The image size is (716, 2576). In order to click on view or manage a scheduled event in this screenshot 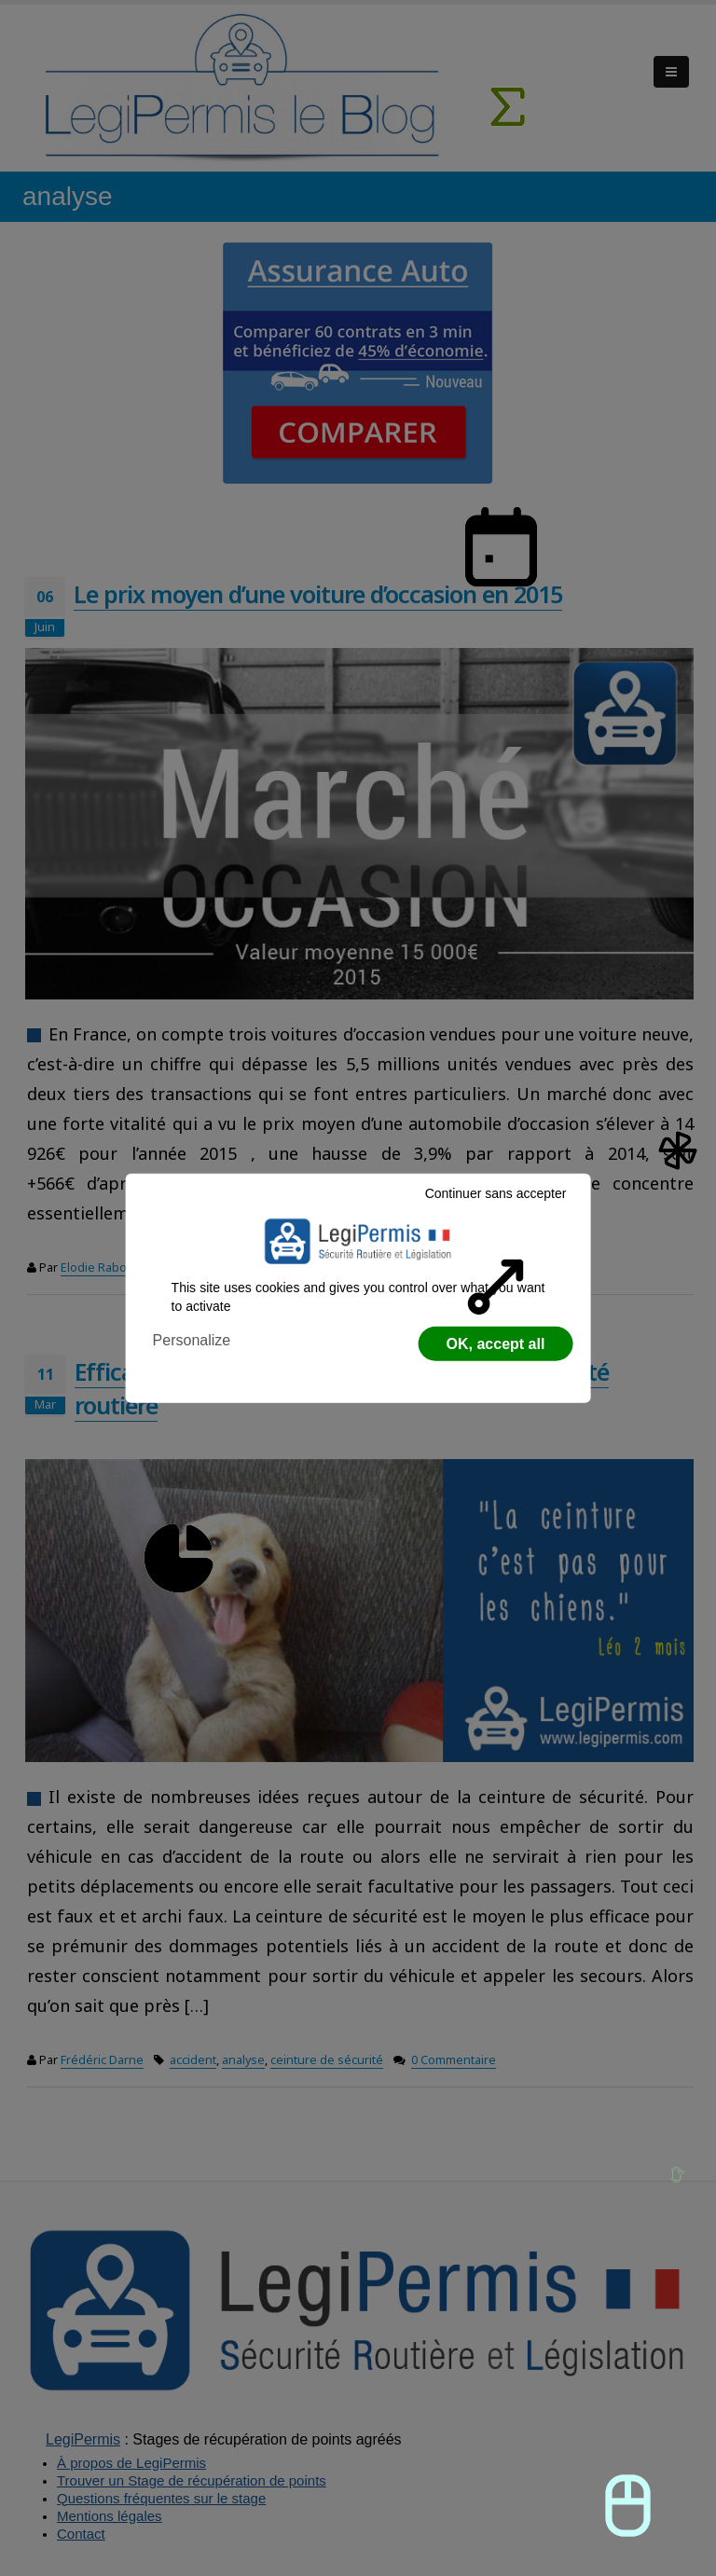, I will do `click(501, 546)`.